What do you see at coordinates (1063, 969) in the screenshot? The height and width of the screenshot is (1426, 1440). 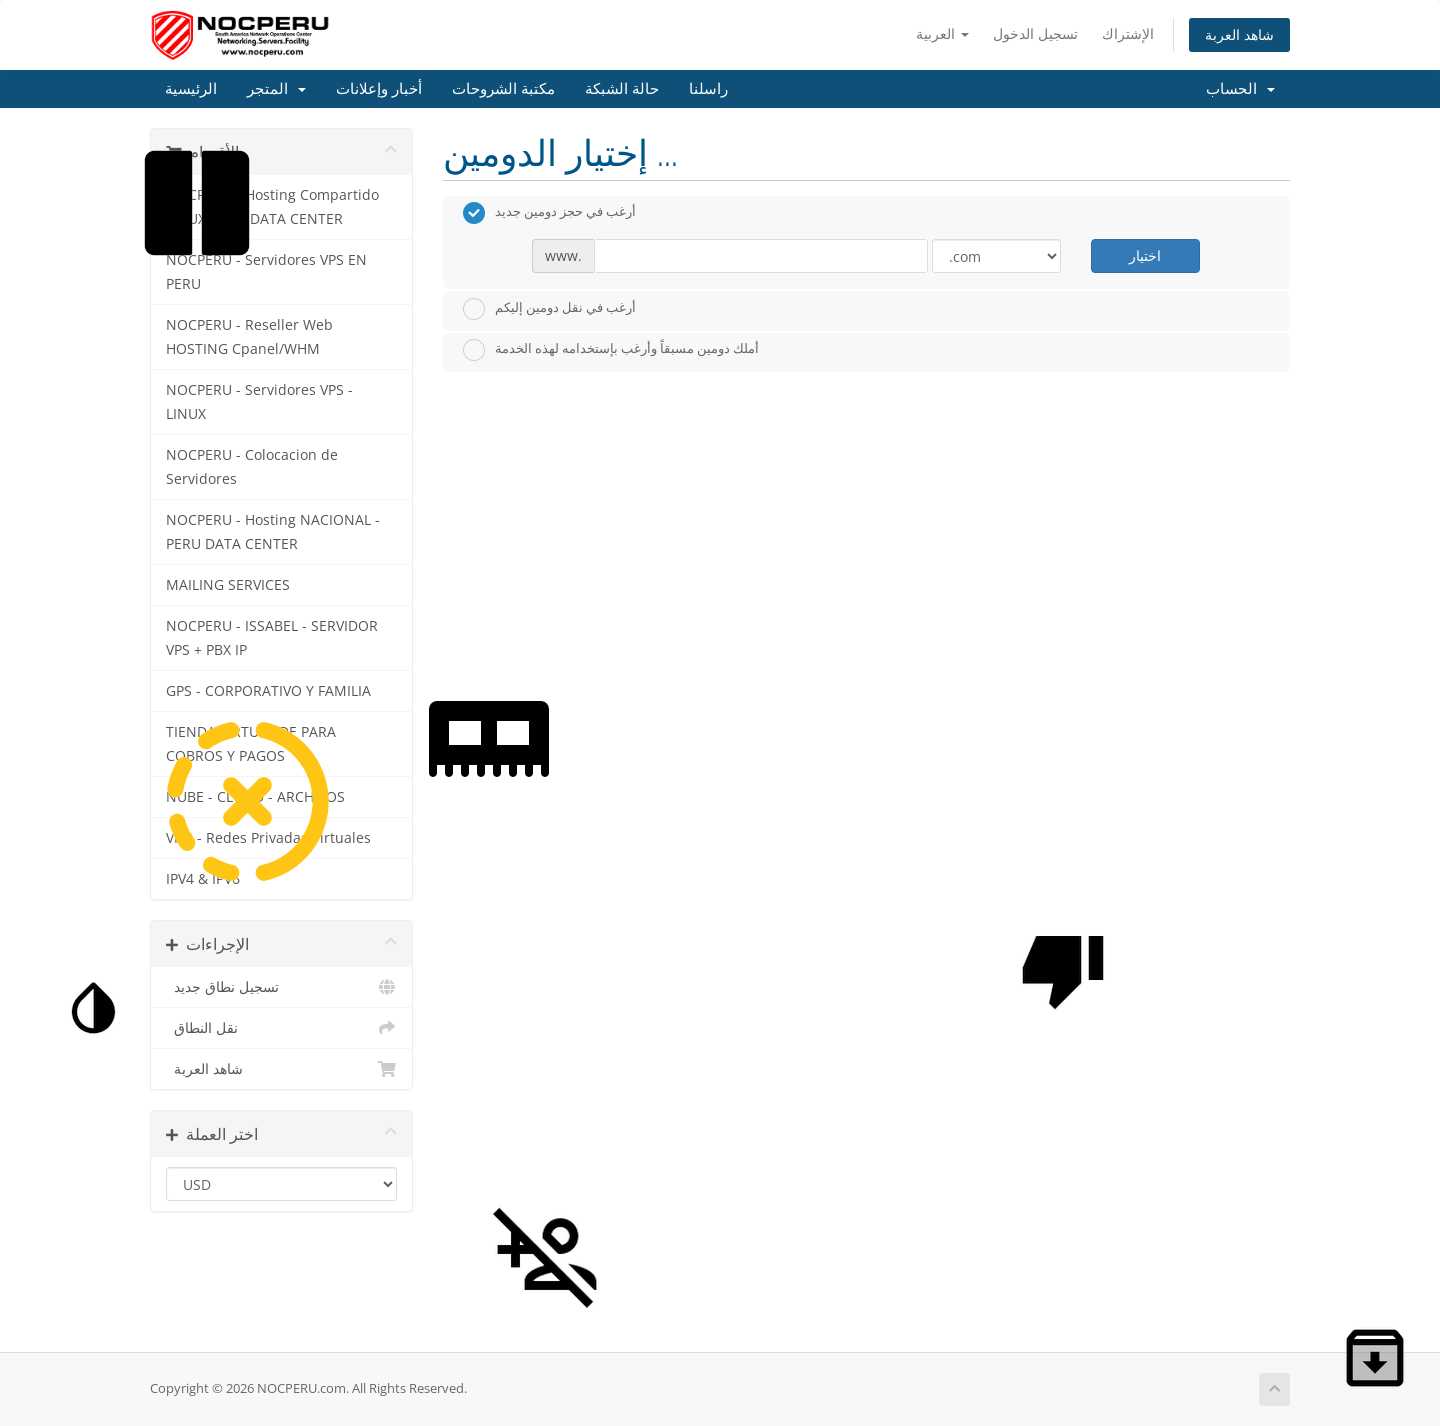 I see `dislike or downvote content` at bounding box center [1063, 969].